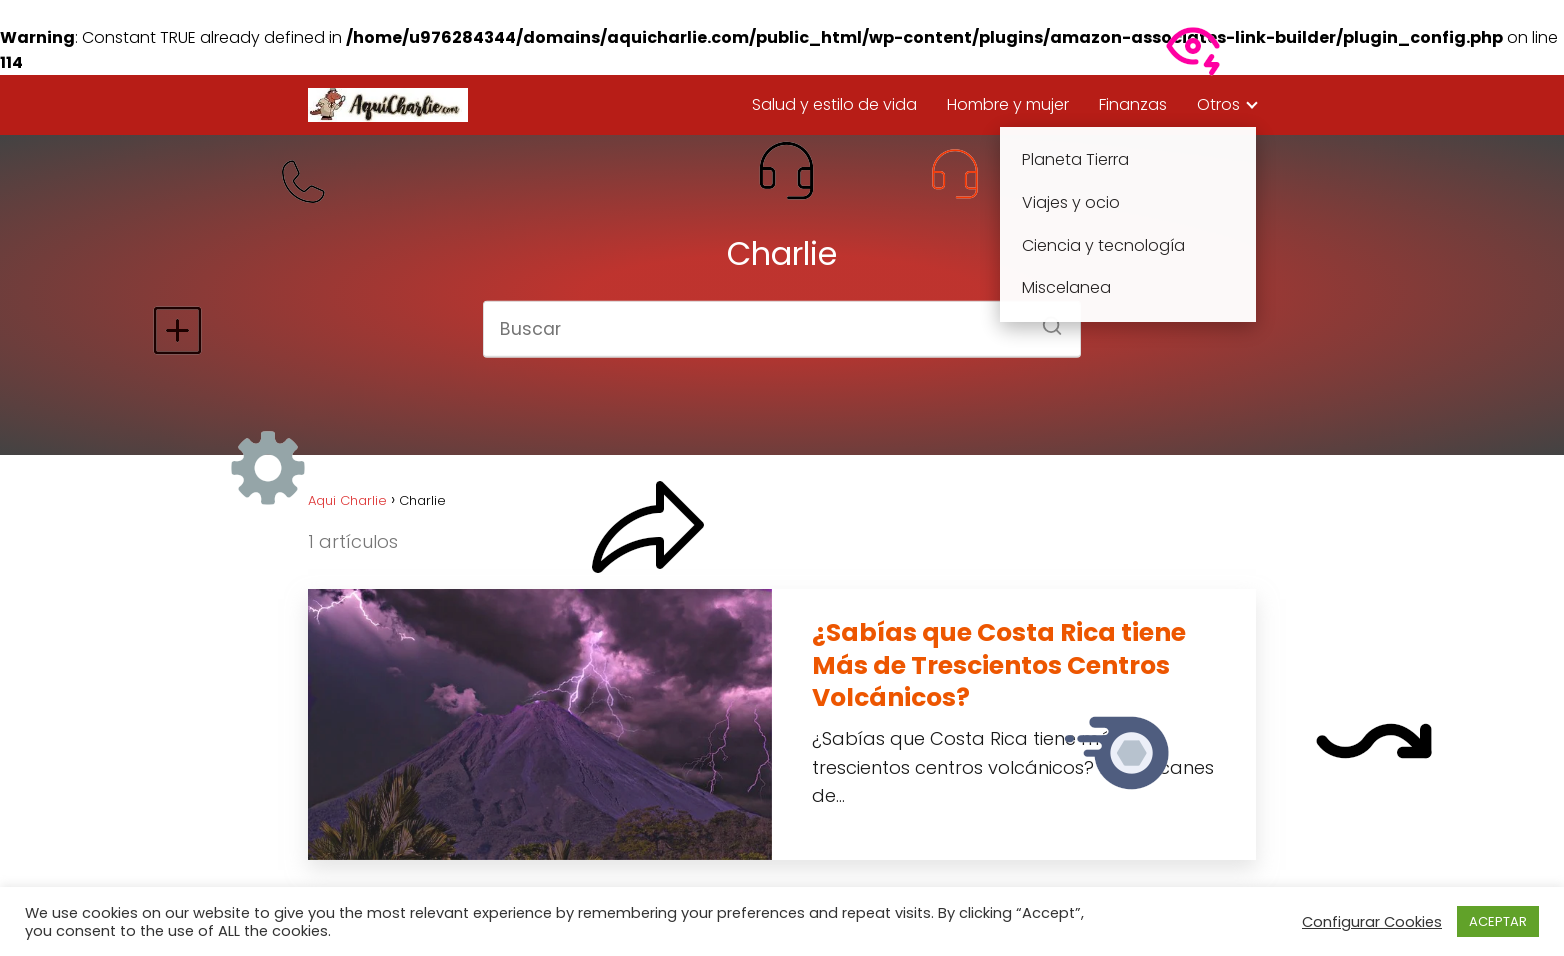  Describe the element at coordinates (177, 330) in the screenshot. I see `add a new item or entry` at that location.